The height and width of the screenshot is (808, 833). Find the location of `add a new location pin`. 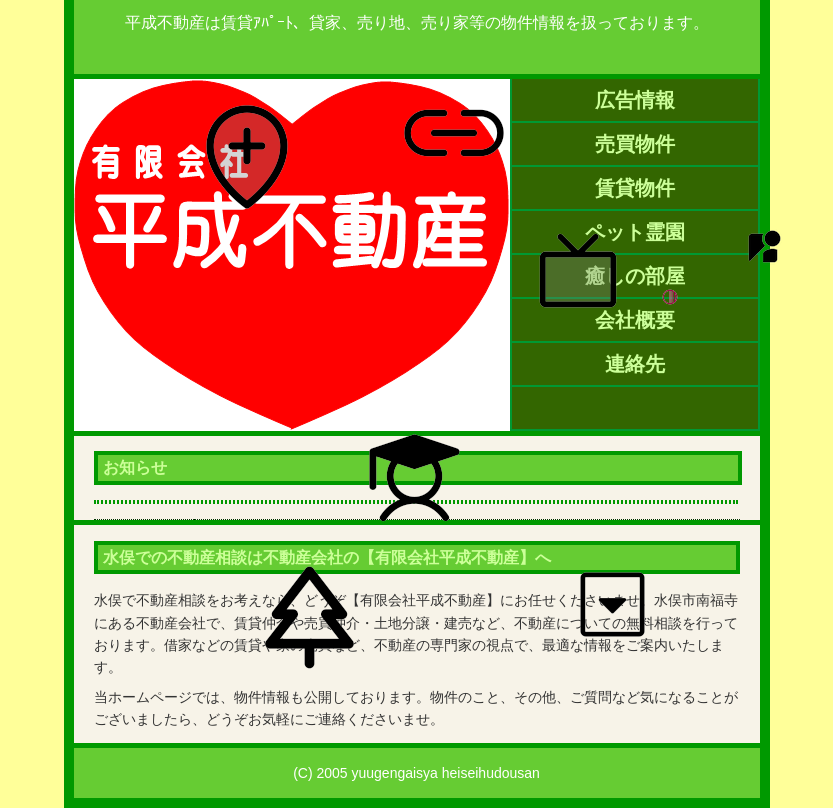

add a new location pin is located at coordinates (247, 157).